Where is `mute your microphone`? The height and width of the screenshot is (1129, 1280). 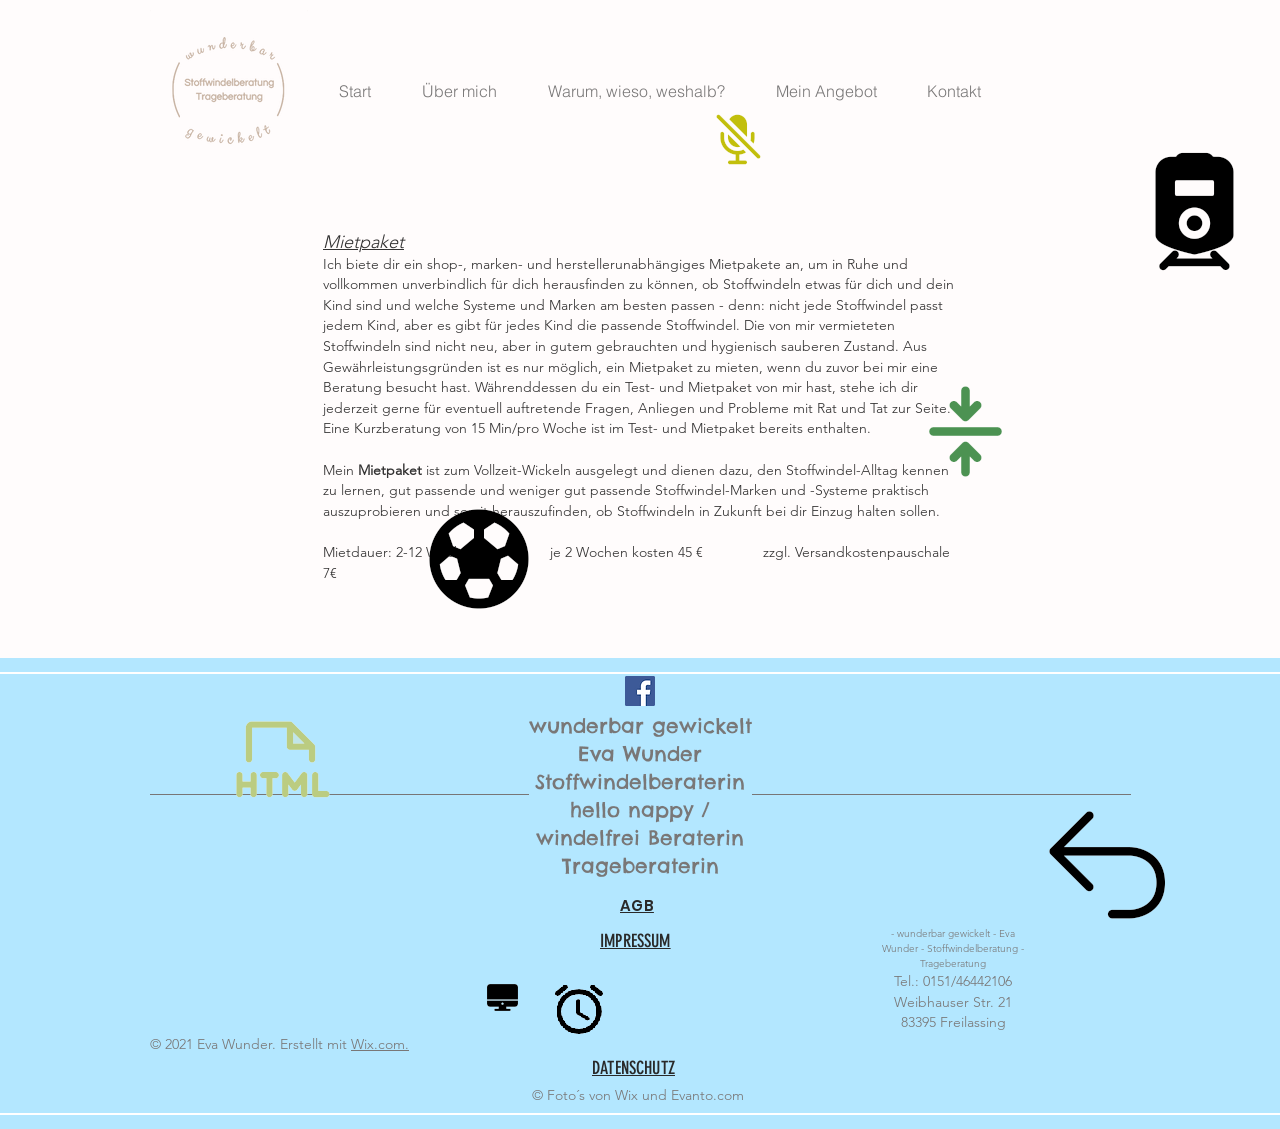
mute your microphone is located at coordinates (737, 139).